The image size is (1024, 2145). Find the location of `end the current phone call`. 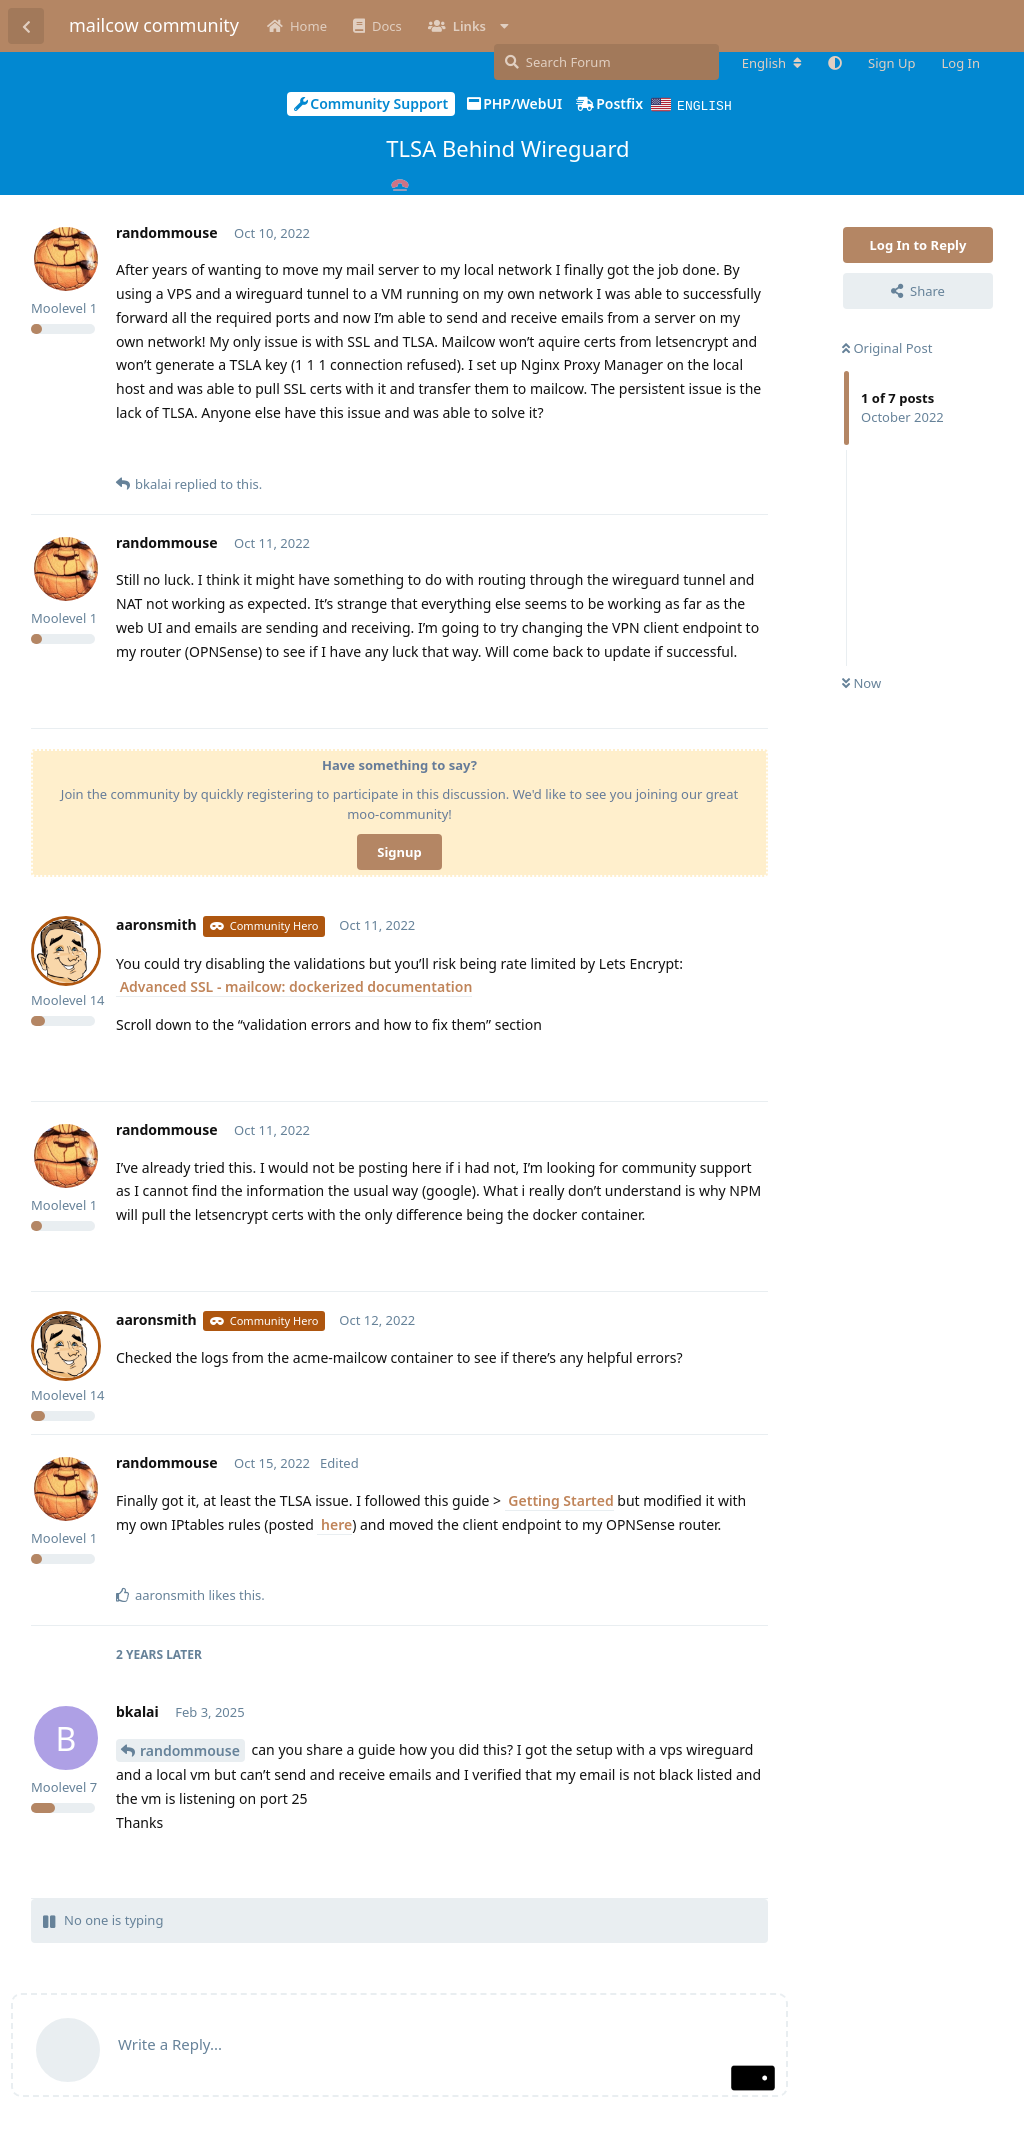

end the current phone call is located at coordinates (400, 185).